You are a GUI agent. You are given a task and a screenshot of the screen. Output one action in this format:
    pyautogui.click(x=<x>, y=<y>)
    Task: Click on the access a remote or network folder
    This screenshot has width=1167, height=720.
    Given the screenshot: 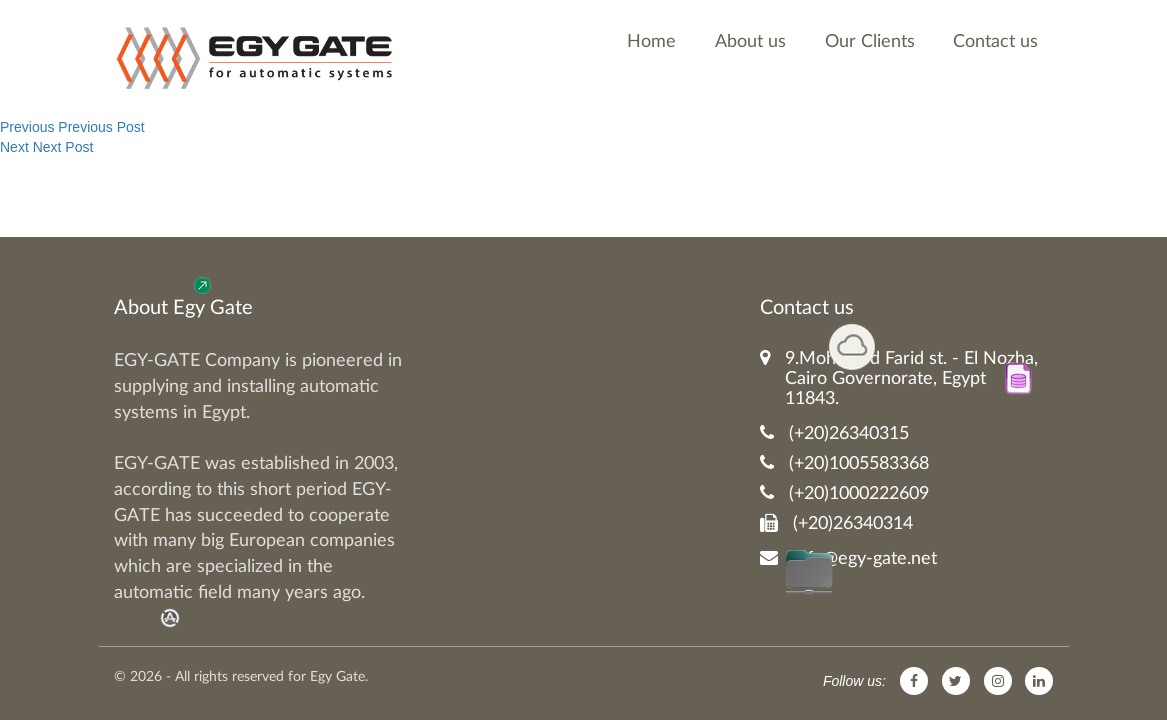 What is the action you would take?
    pyautogui.click(x=809, y=571)
    